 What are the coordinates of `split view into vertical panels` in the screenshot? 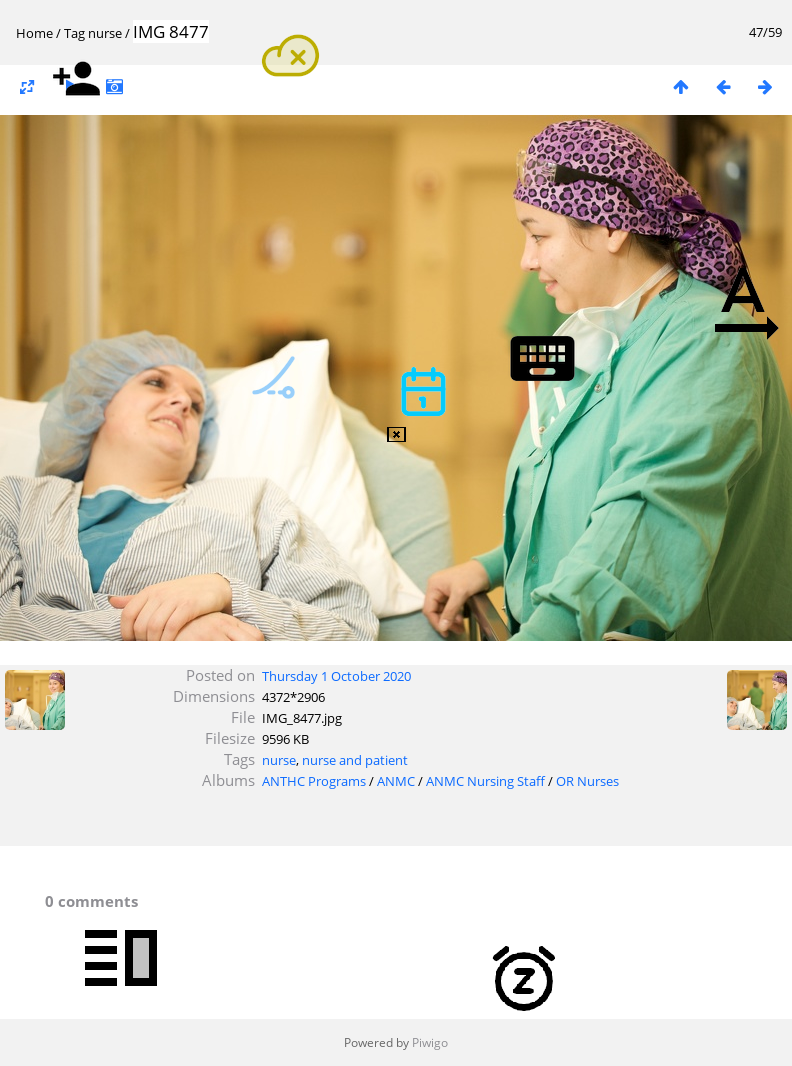 It's located at (121, 958).